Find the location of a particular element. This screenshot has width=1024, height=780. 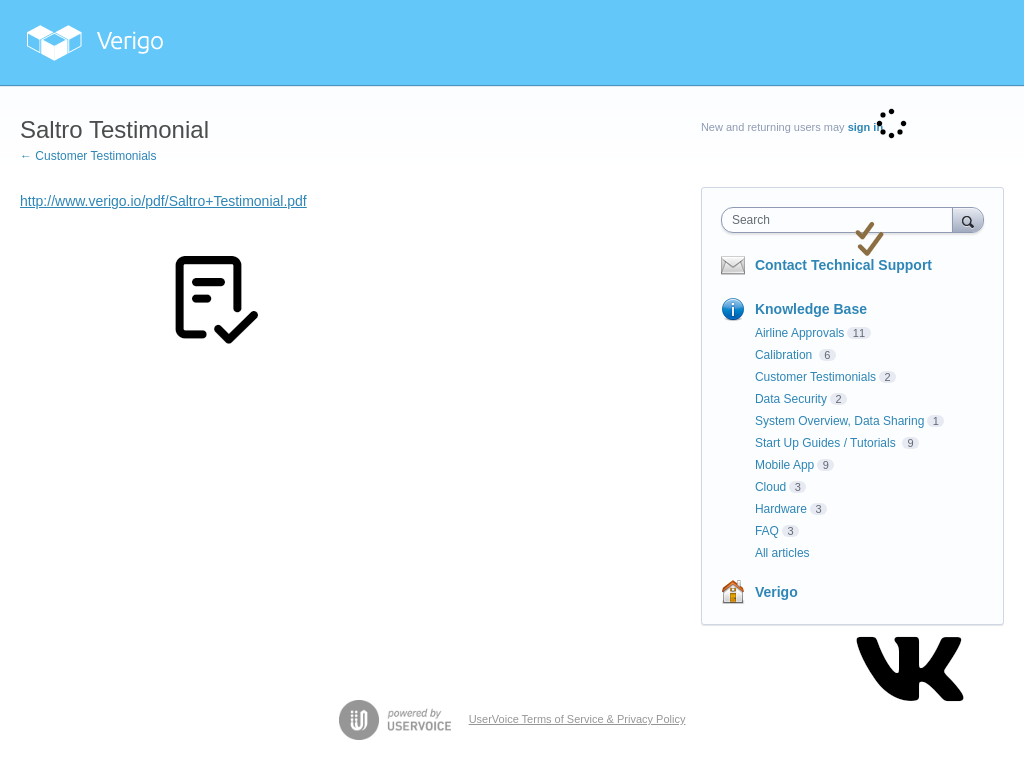

view or manage a task checklist is located at coordinates (214, 300).